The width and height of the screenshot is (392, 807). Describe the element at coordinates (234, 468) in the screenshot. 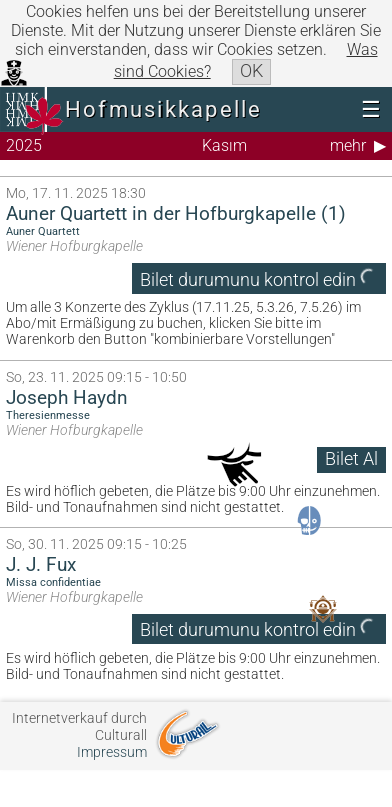

I see `activate a divine power or special ability` at that location.